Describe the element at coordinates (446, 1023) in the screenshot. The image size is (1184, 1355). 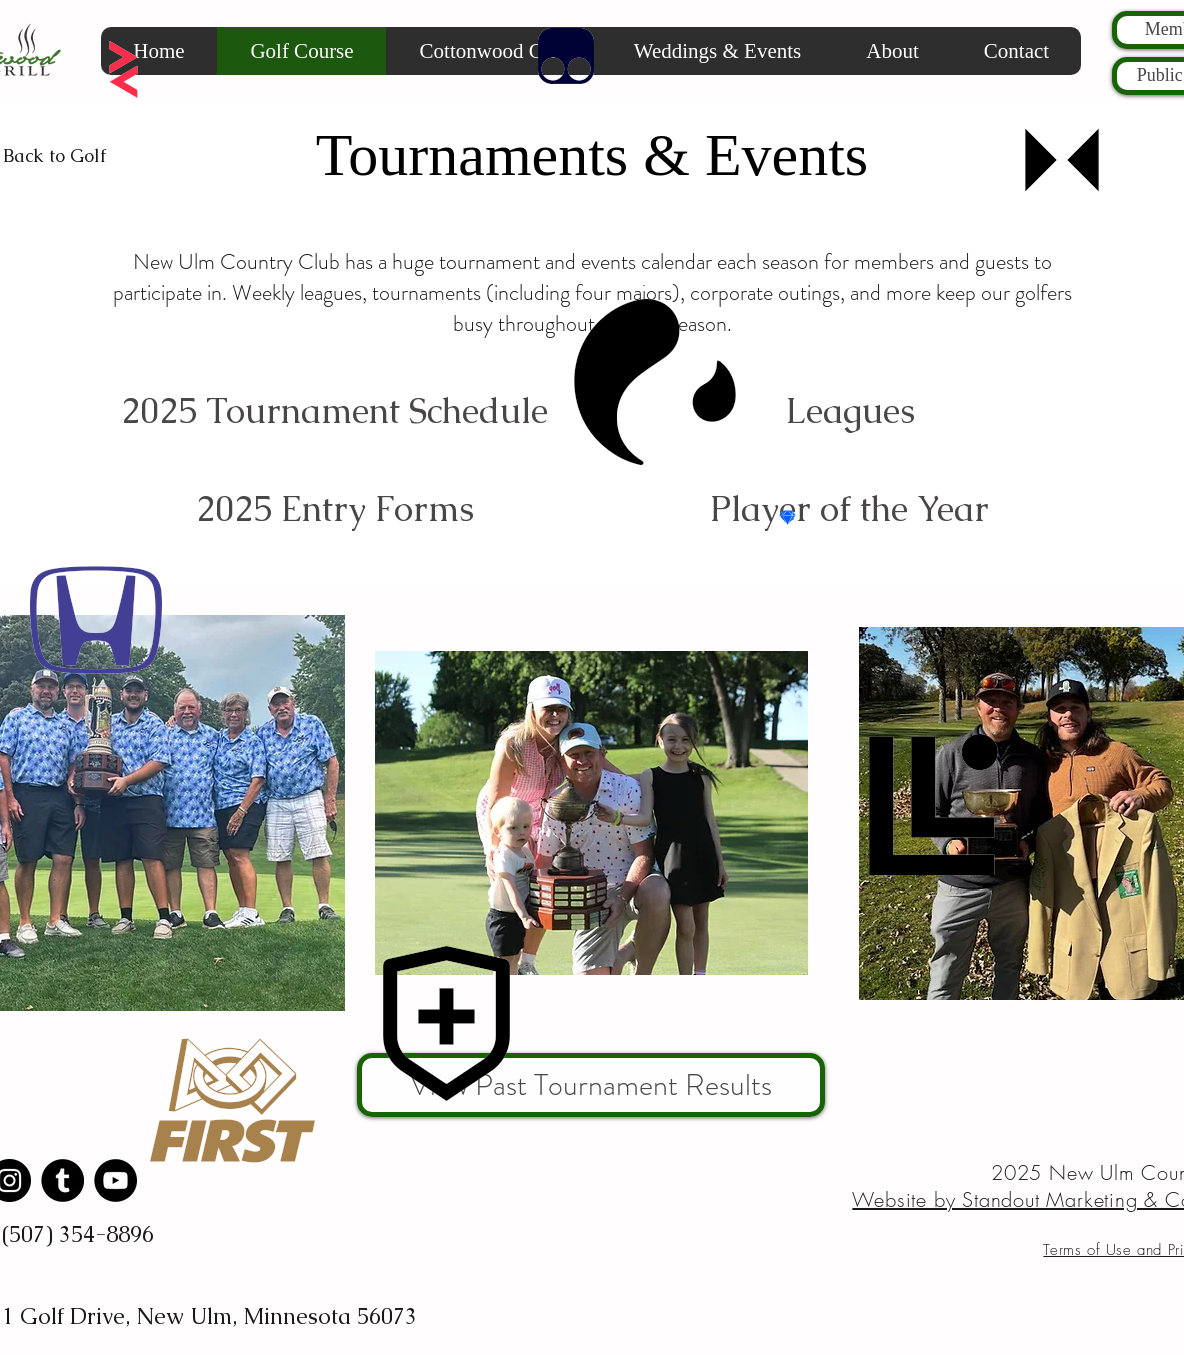
I see `add security protection or shield` at that location.